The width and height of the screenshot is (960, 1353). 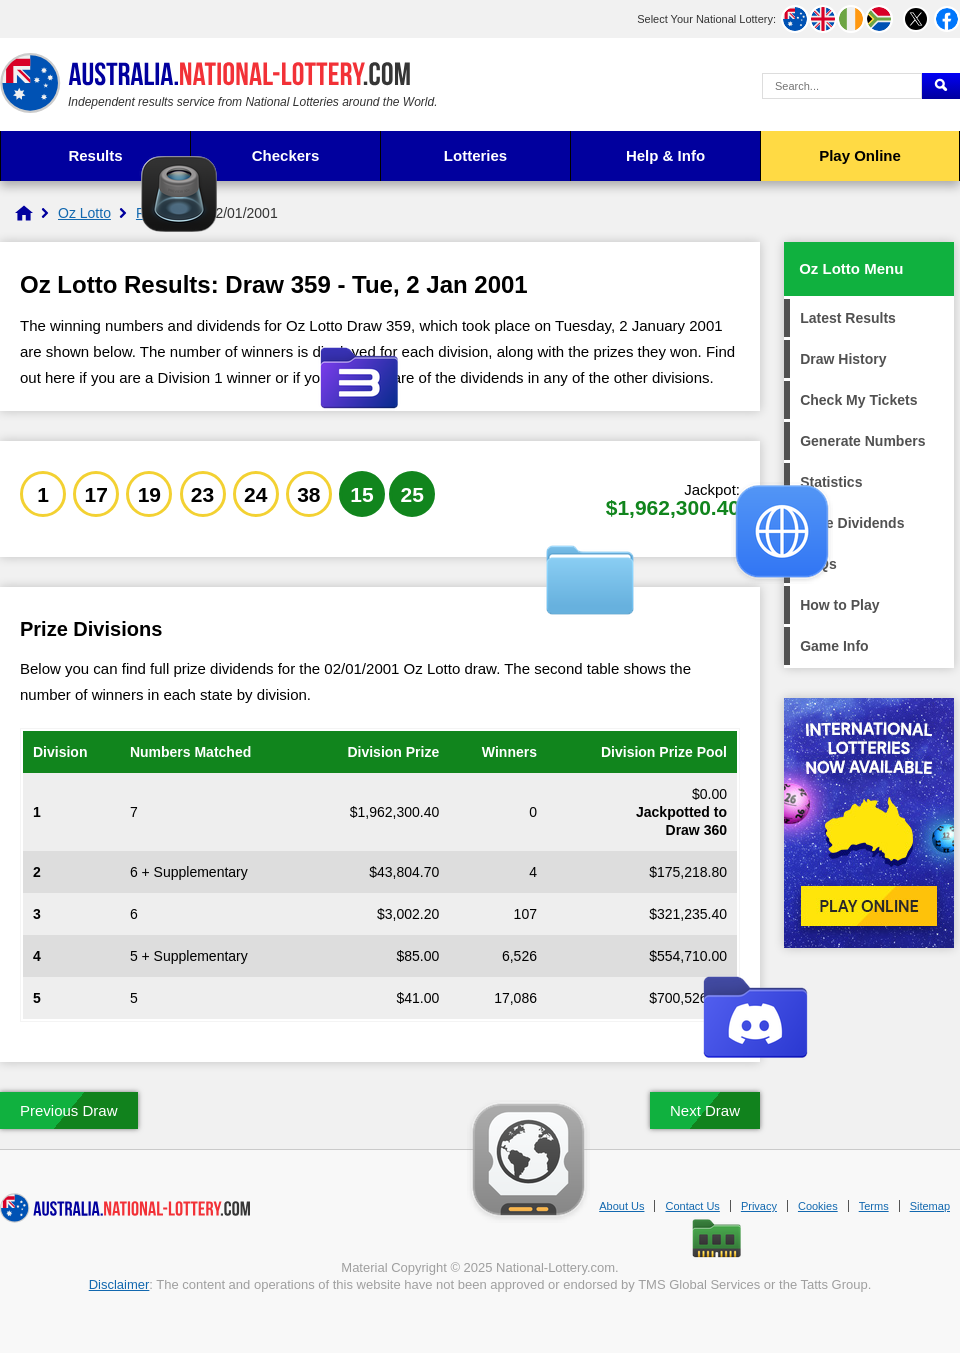 I want to click on folder containing memory or RAM-related files, so click(x=716, y=1239).